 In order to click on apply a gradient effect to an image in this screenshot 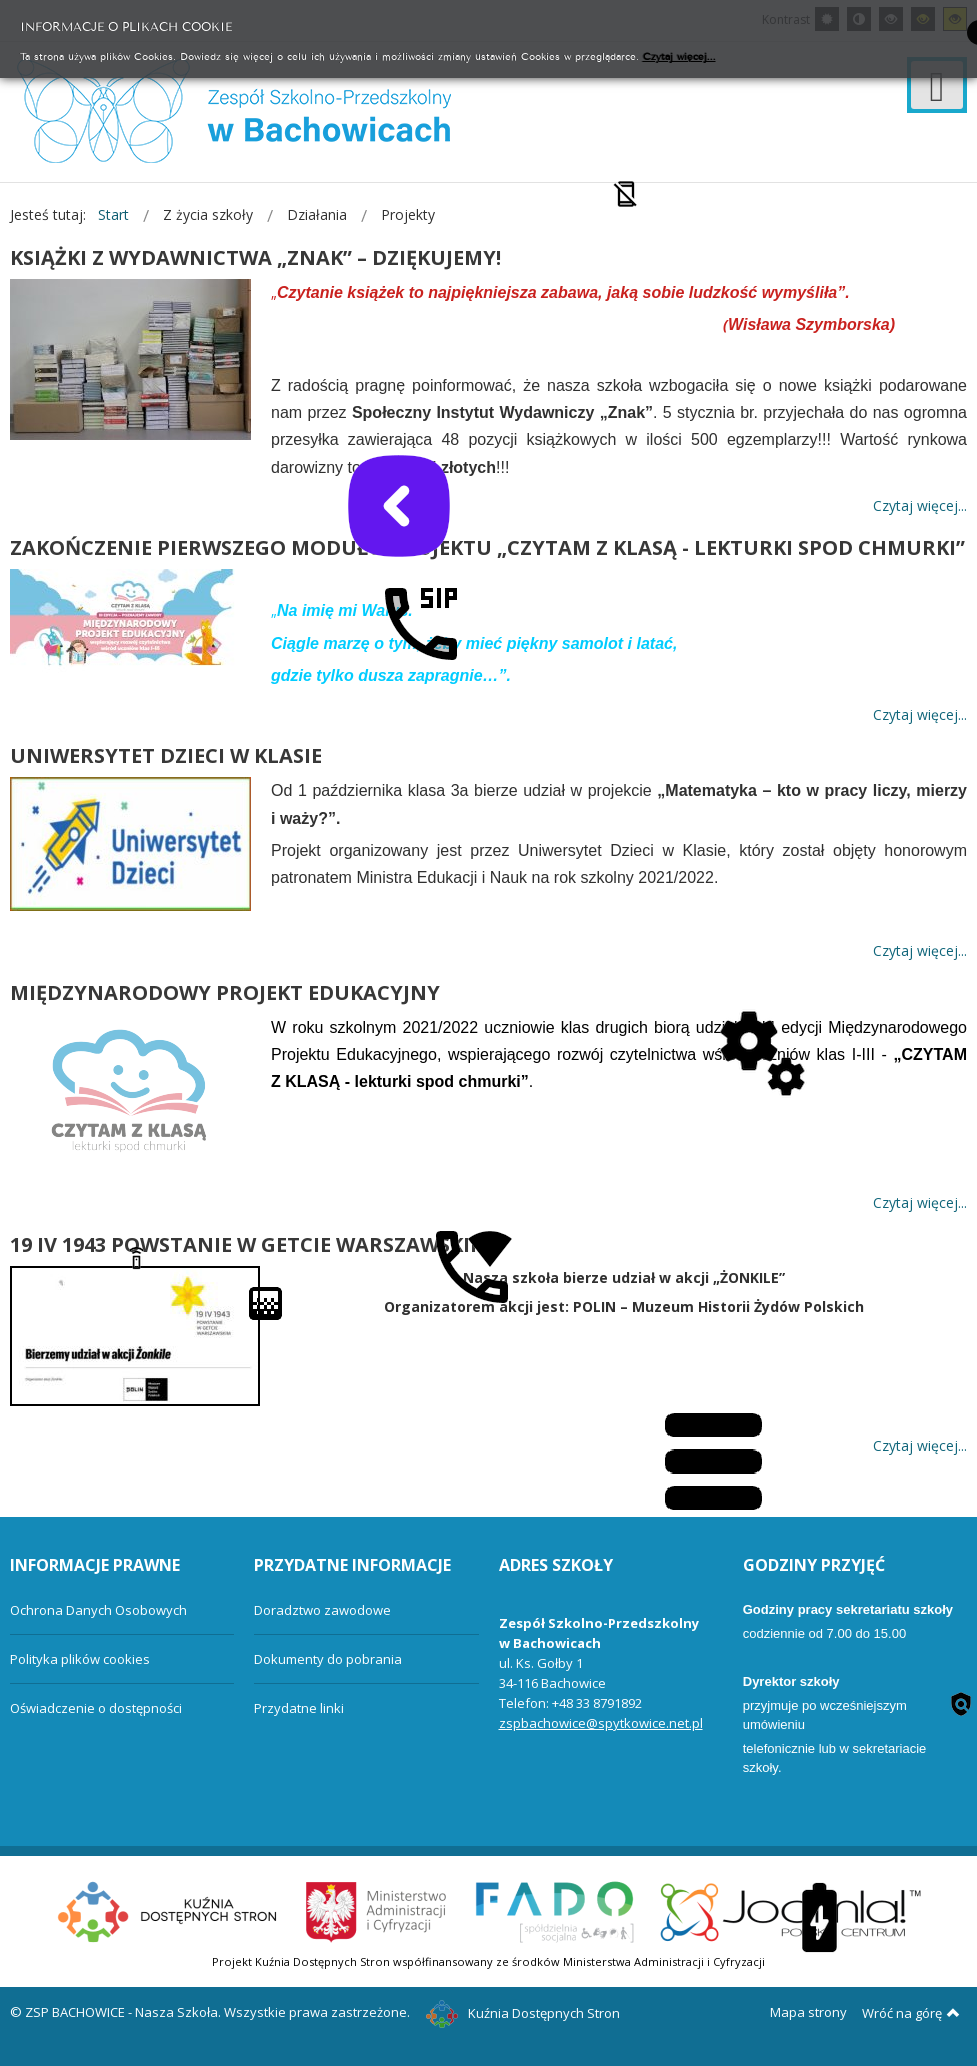, I will do `click(265, 1303)`.